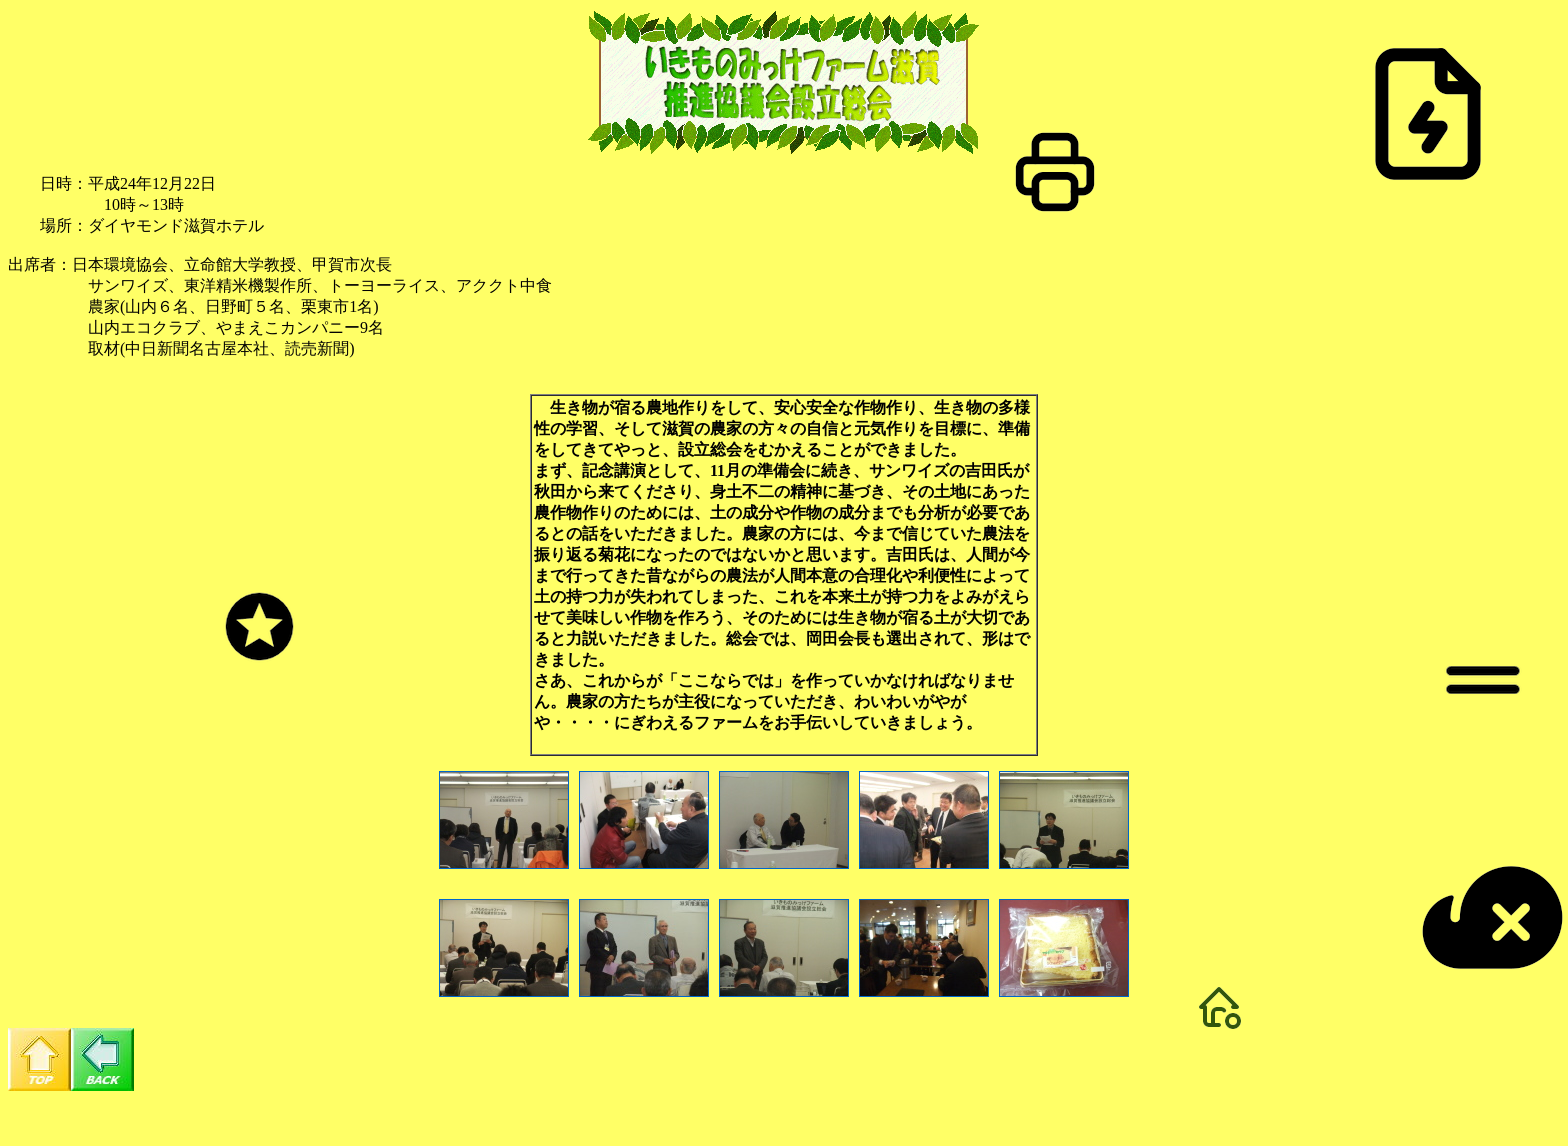  Describe the element at coordinates (1492, 917) in the screenshot. I see `disconnect from cloud storage` at that location.